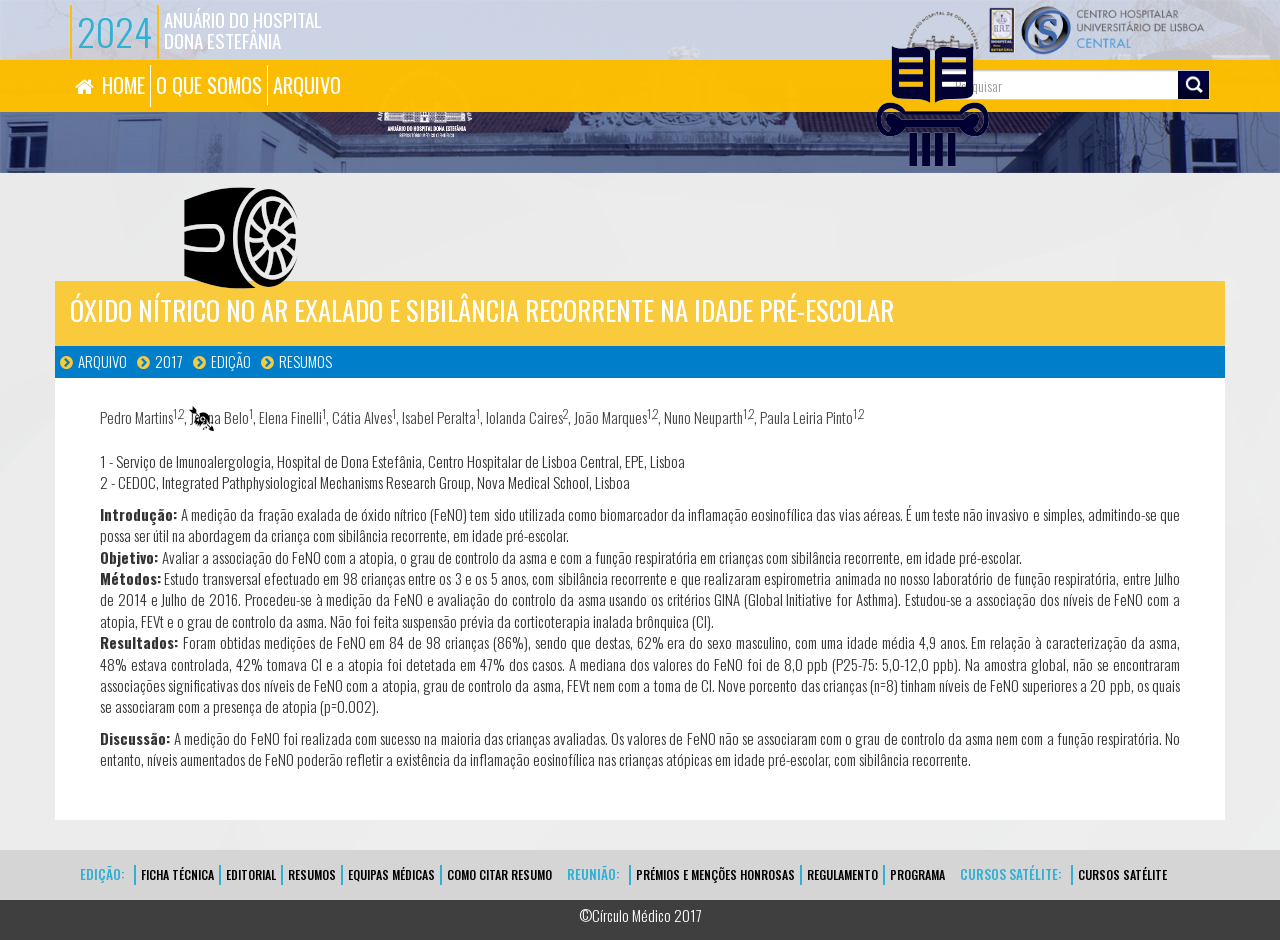  What do you see at coordinates (241, 238) in the screenshot?
I see `access turbine or engine controls` at bounding box center [241, 238].